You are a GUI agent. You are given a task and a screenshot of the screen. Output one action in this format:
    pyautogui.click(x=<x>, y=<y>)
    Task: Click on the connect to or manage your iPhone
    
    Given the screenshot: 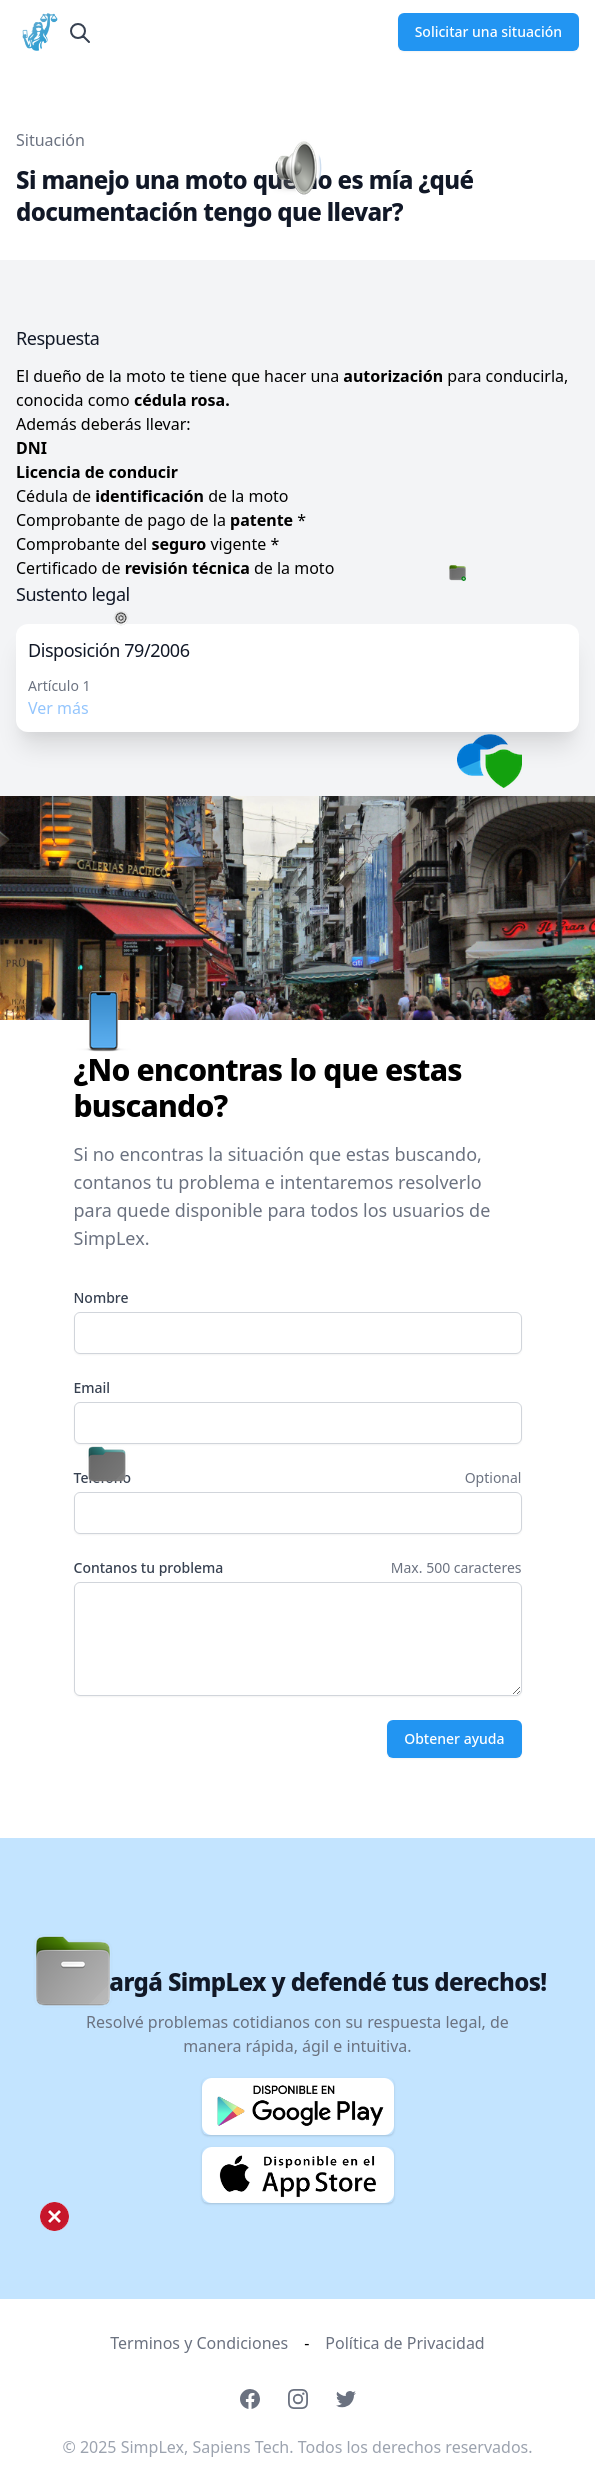 What is the action you would take?
    pyautogui.click(x=103, y=1021)
    